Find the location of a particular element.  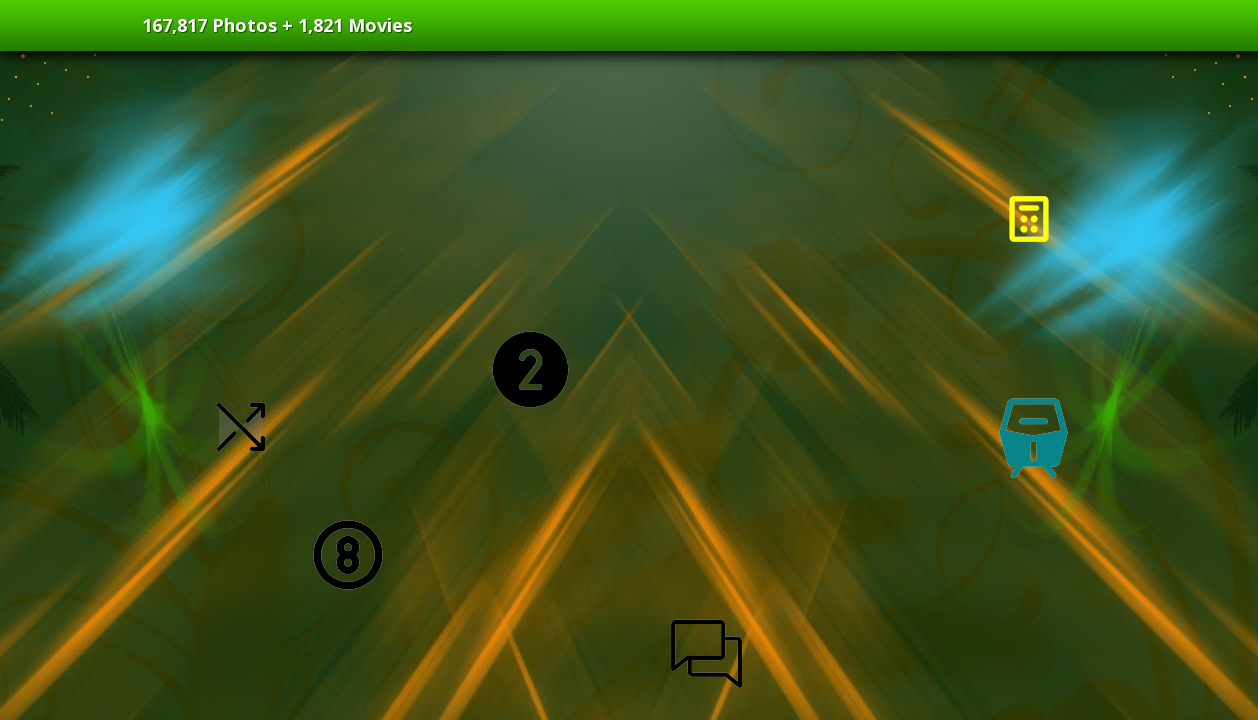

access regional train schedules is located at coordinates (1033, 435).